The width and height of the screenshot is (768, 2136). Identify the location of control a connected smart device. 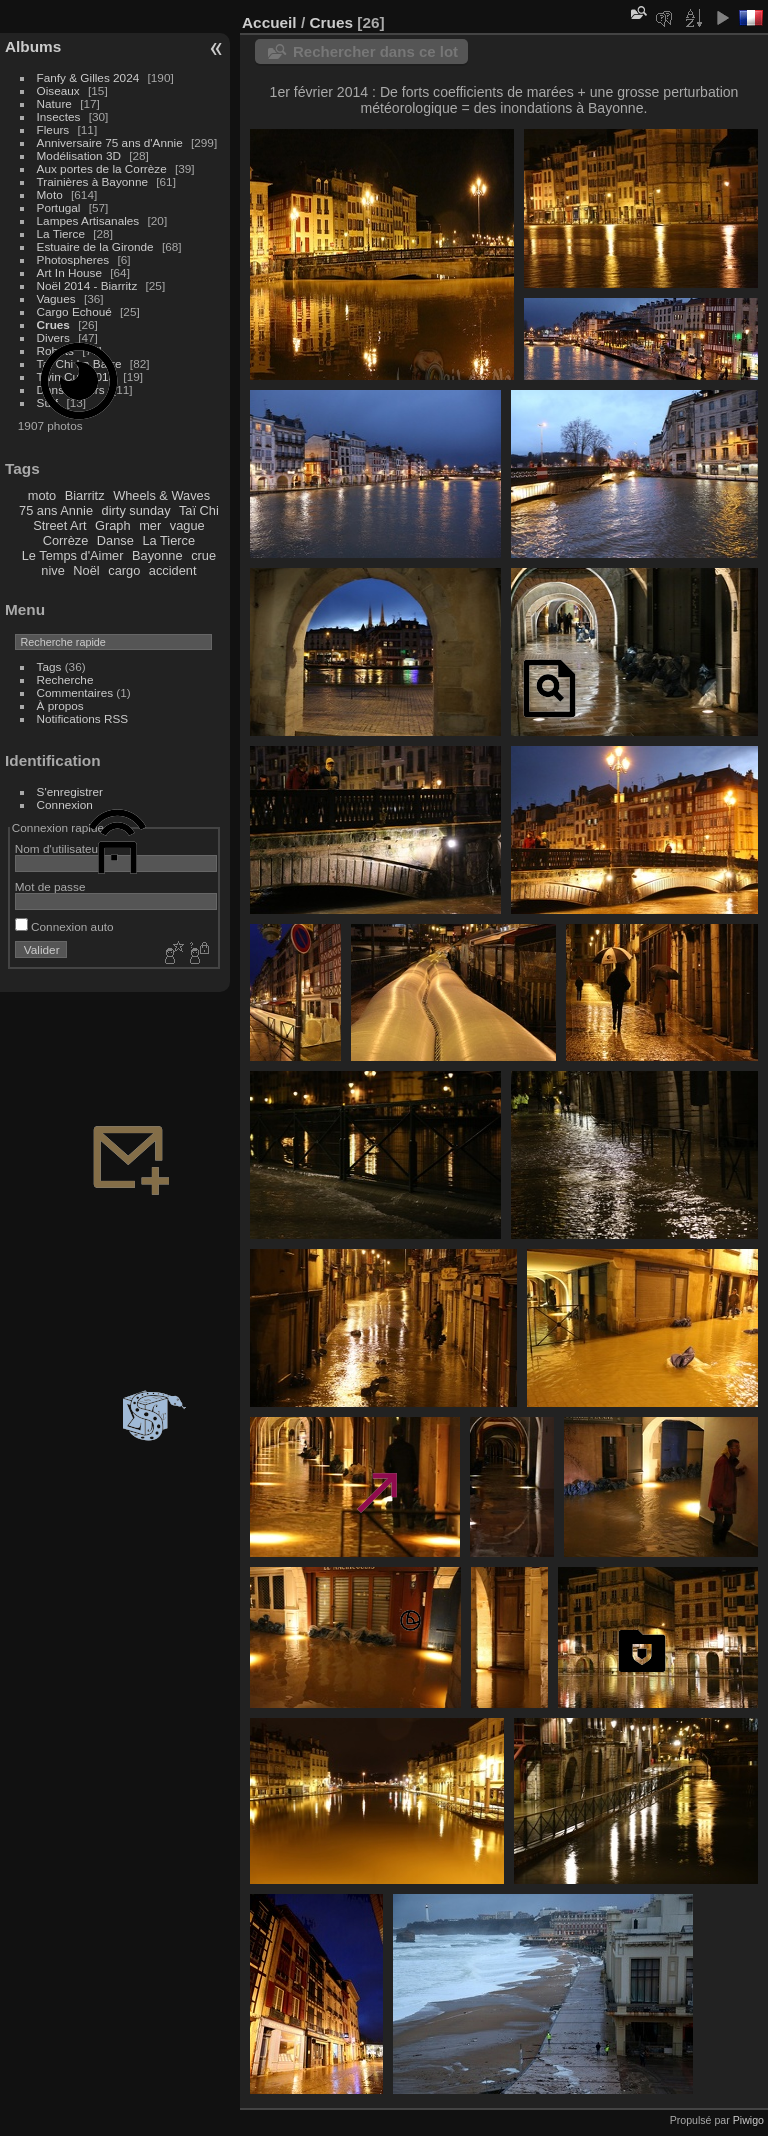
(117, 841).